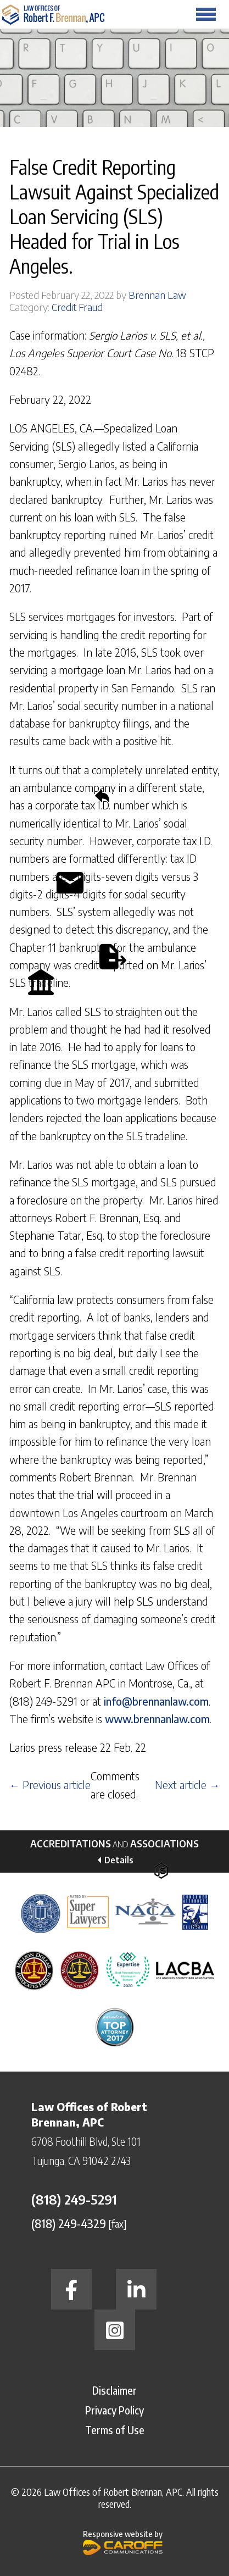 The image size is (229, 2576). Describe the element at coordinates (161, 1870) in the screenshot. I see `Node.js runtime or server-side JavaScript indicator` at that location.